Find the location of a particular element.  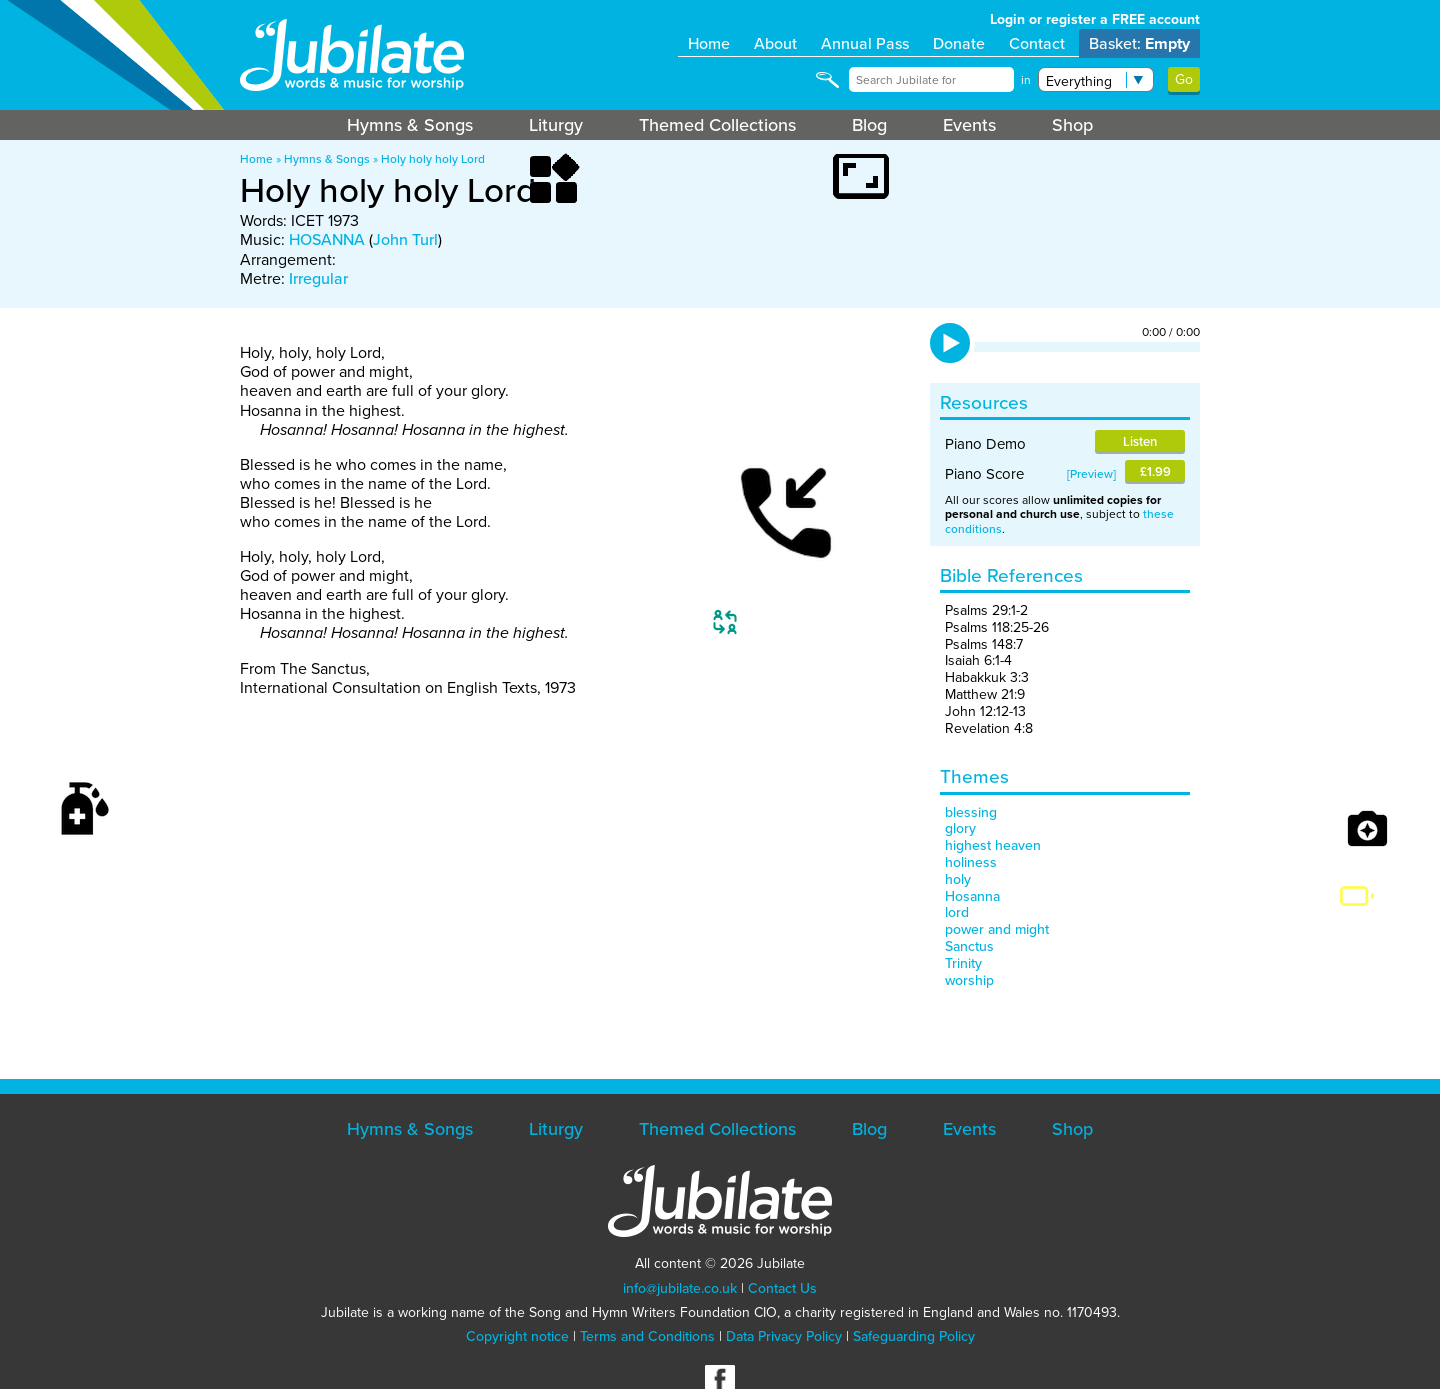

adjust aspect ratio settings is located at coordinates (861, 176).